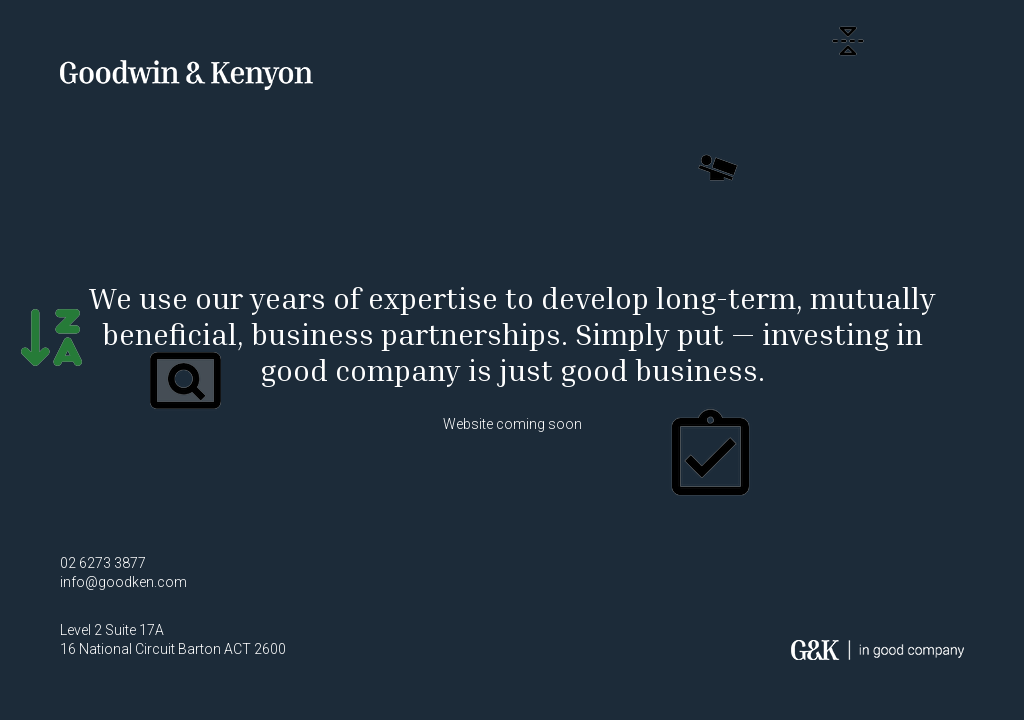  I want to click on search within a document or page, so click(185, 380).